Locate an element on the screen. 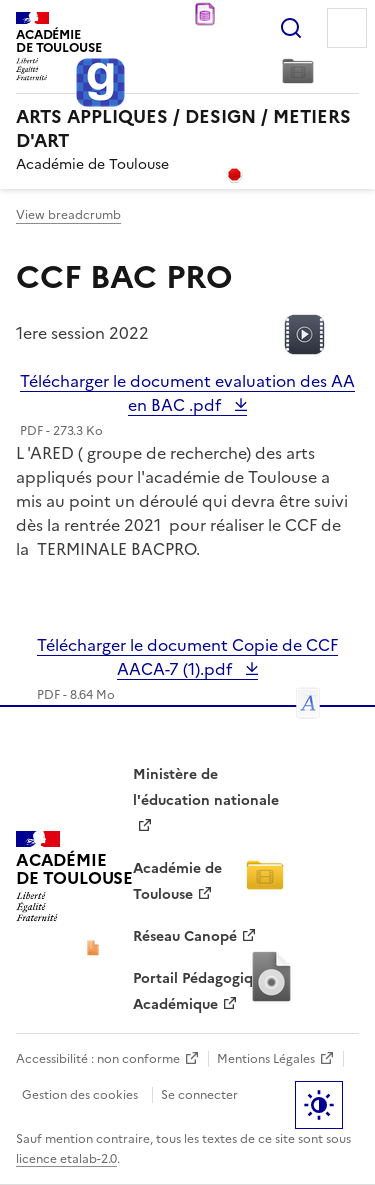 The width and height of the screenshot is (375, 1185). open kdenlive video editor is located at coordinates (304, 334).